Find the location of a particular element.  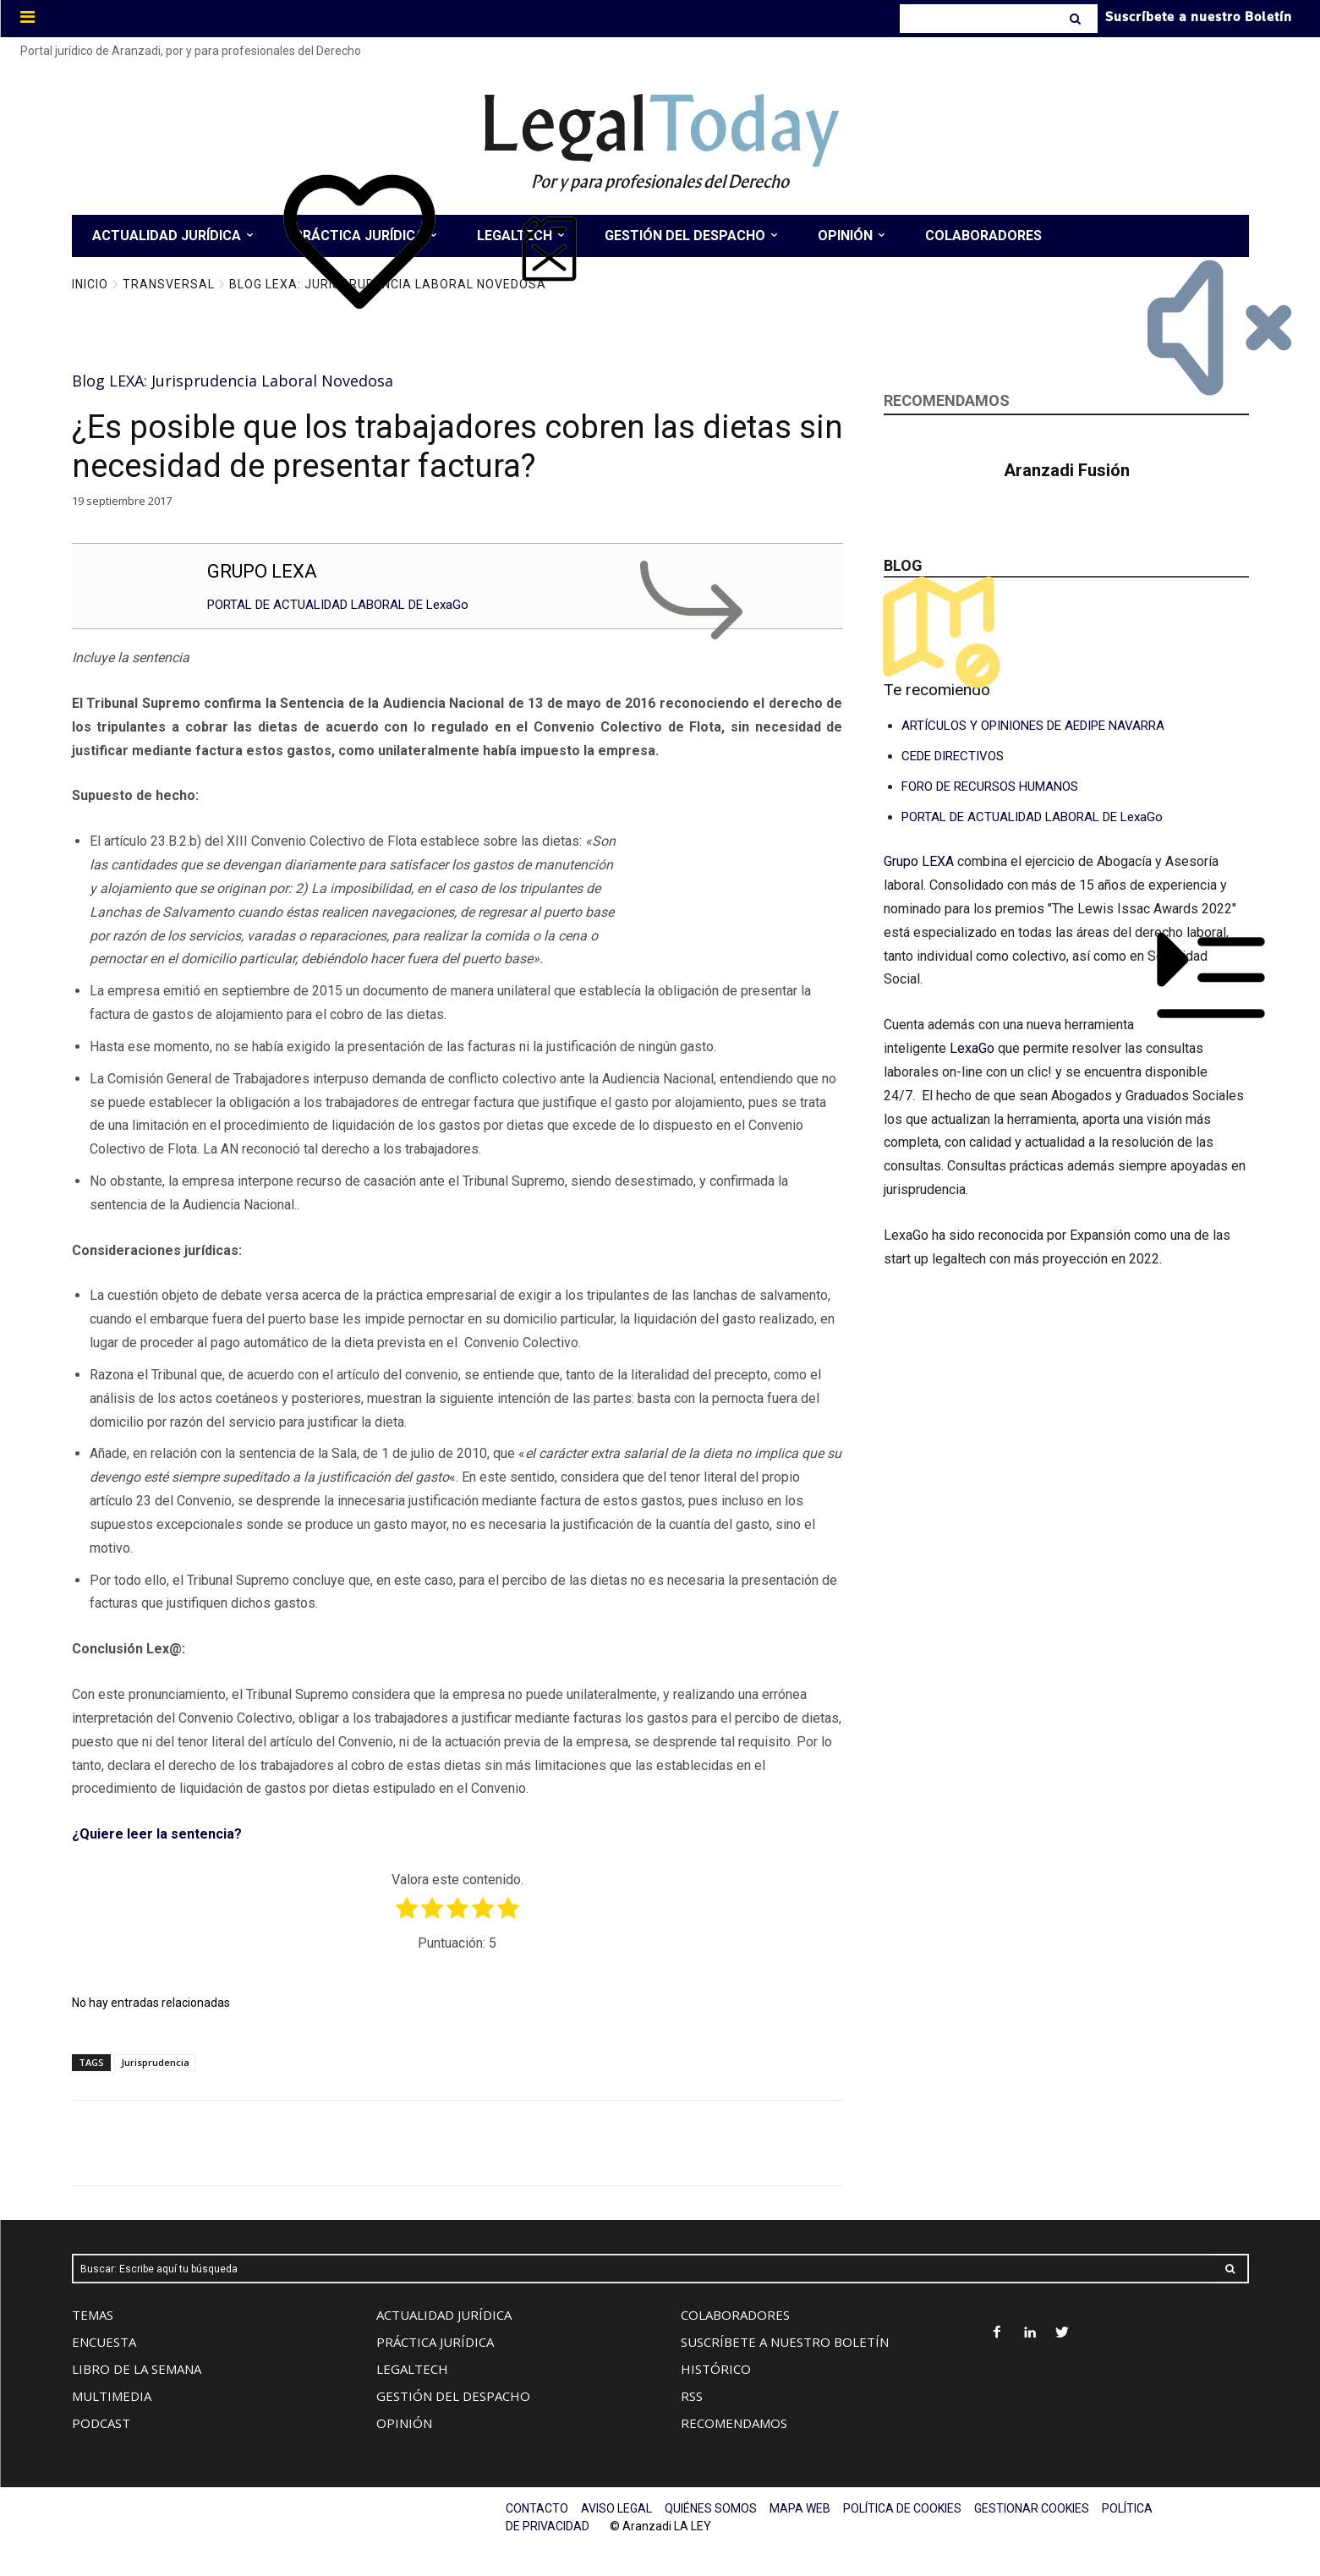

reply to a message is located at coordinates (691, 600).